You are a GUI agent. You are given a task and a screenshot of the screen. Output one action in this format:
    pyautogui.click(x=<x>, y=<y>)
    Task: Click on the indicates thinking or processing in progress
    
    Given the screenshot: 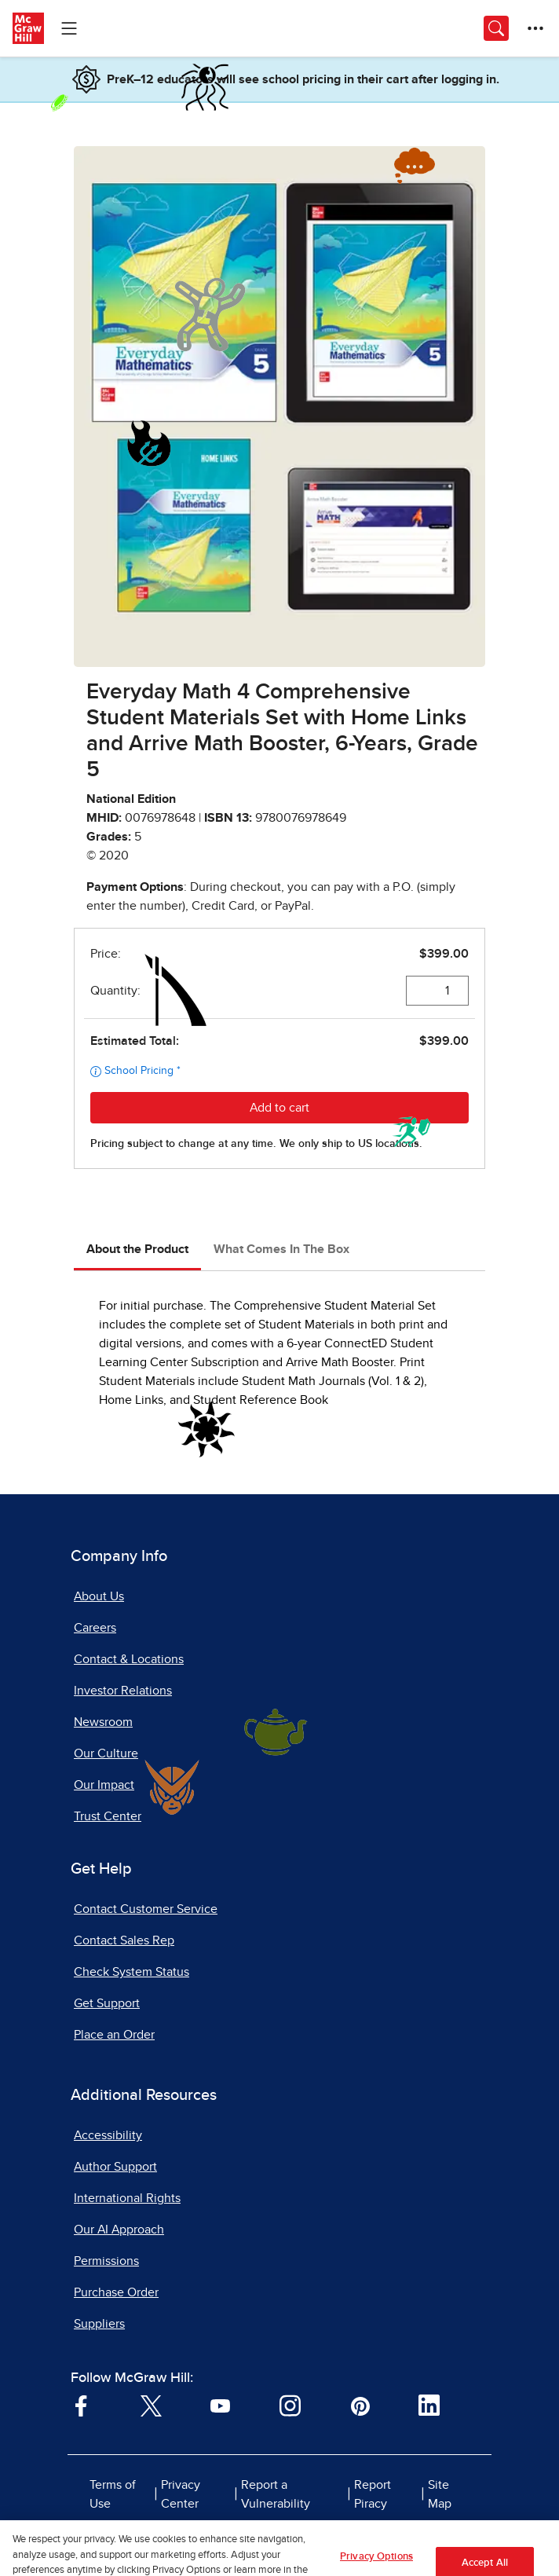 What is the action you would take?
    pyautogui.click(x=415, y=165)
    